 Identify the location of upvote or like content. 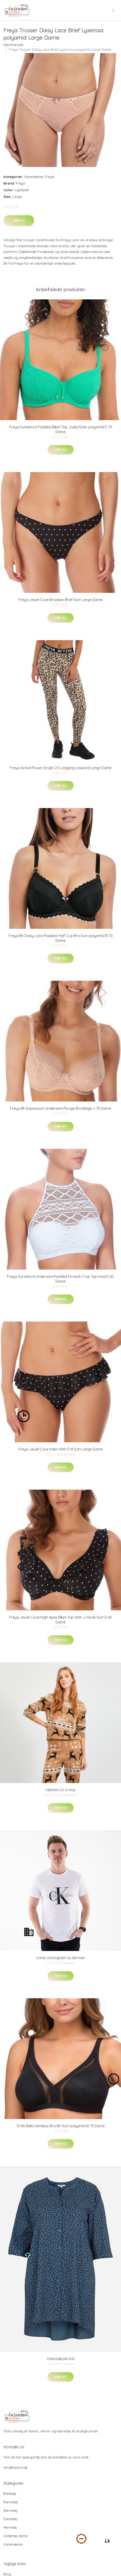
(28, 2255).